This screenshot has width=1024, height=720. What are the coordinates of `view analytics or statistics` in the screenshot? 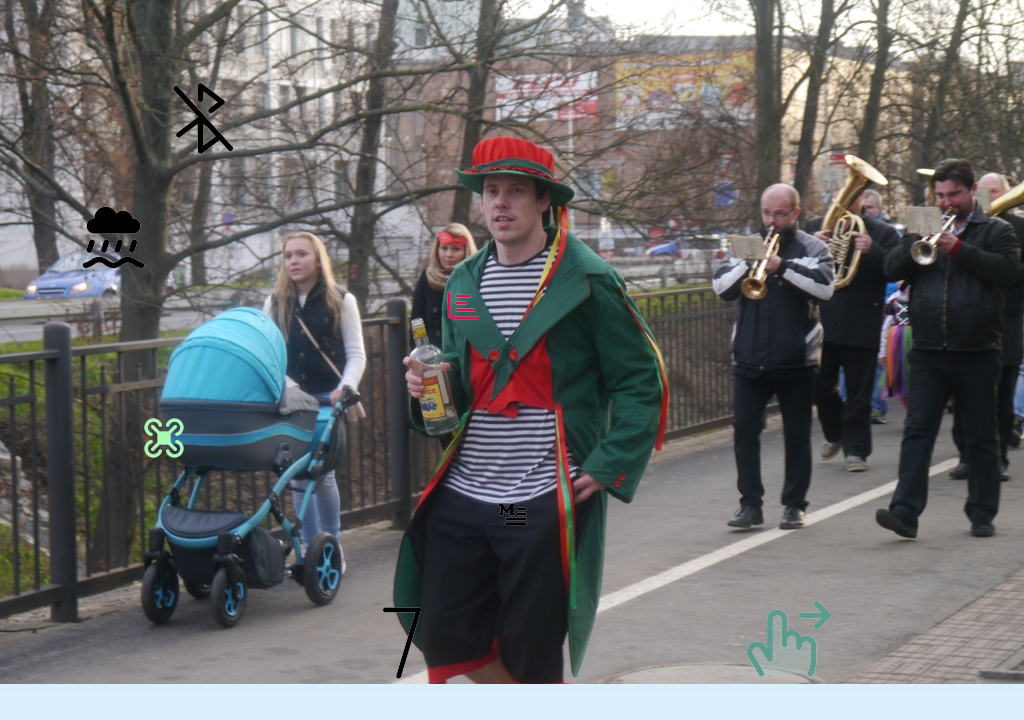 It's located at (463, 305).